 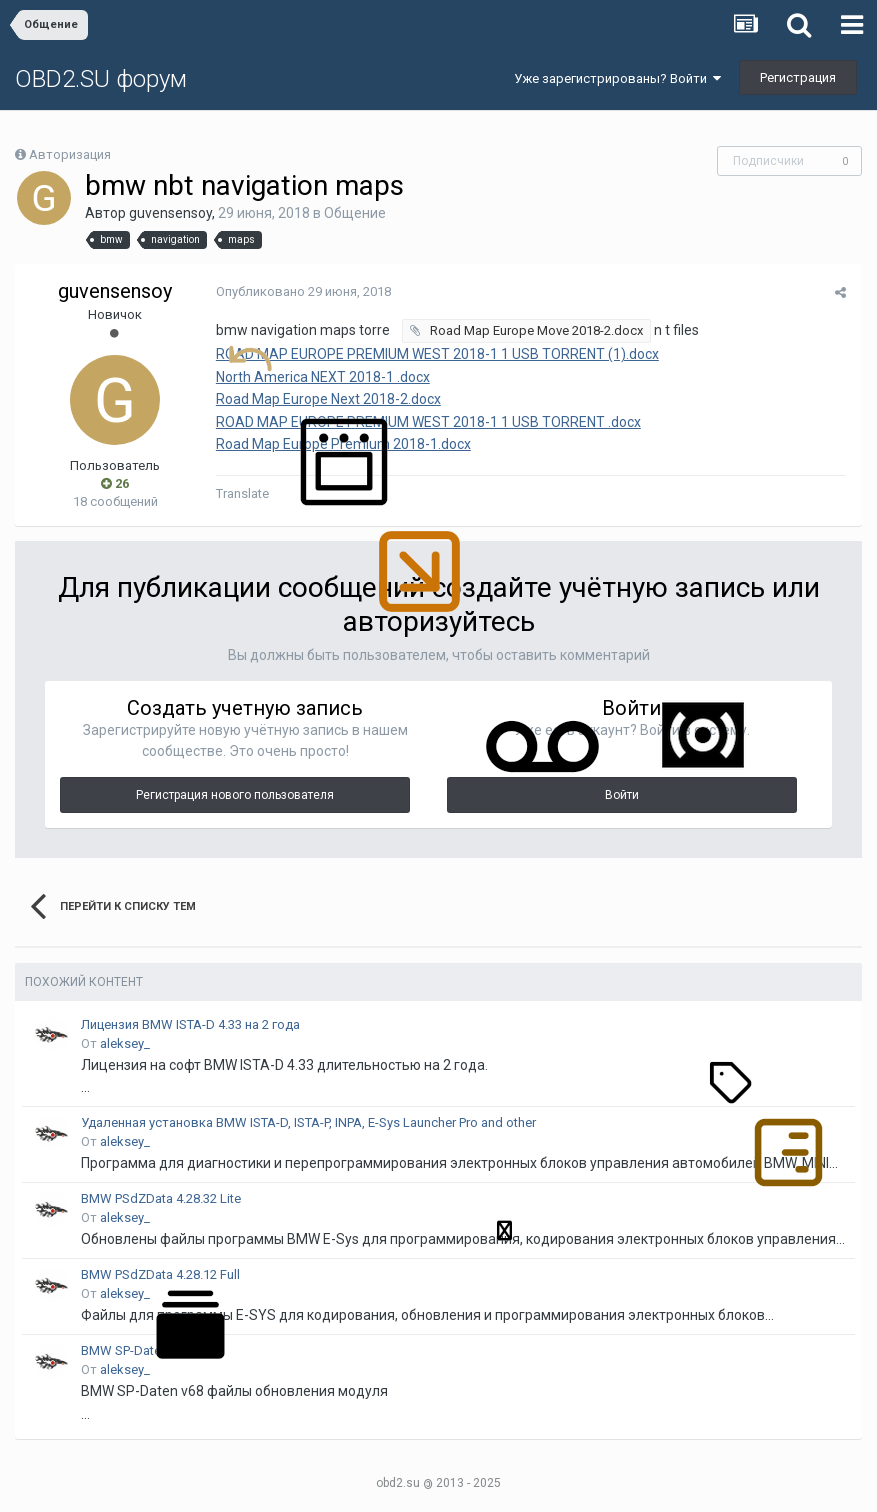 I want to click on indicates a missing or undefined glyph, so click(x=504, y=1230).